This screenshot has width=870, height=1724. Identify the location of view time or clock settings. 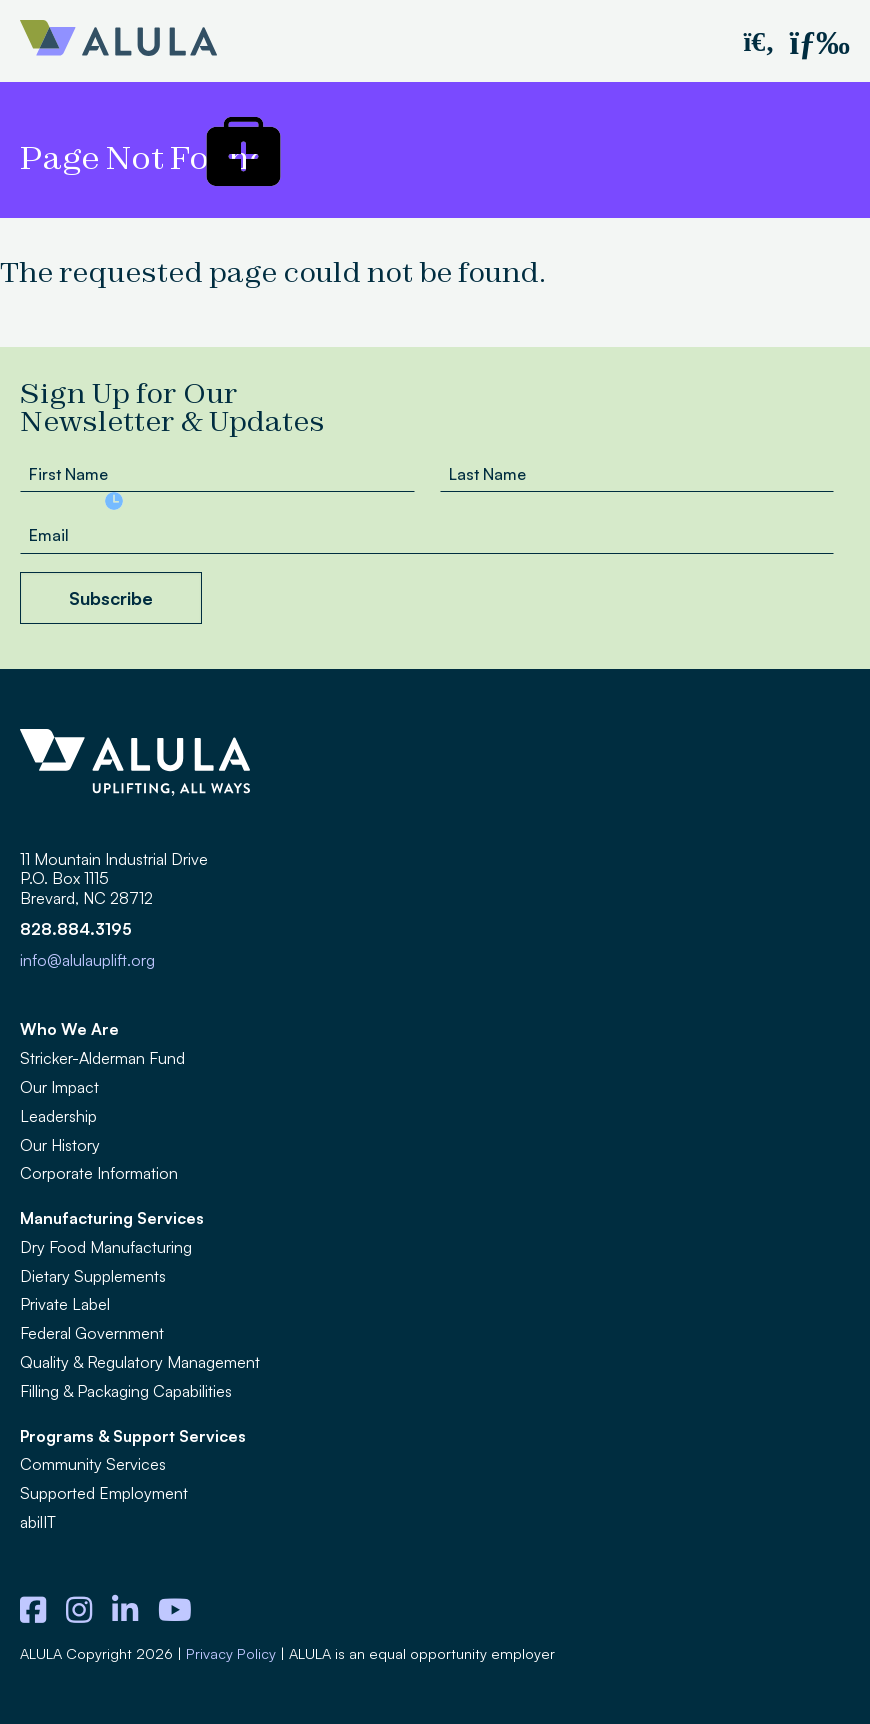
(114, 501).